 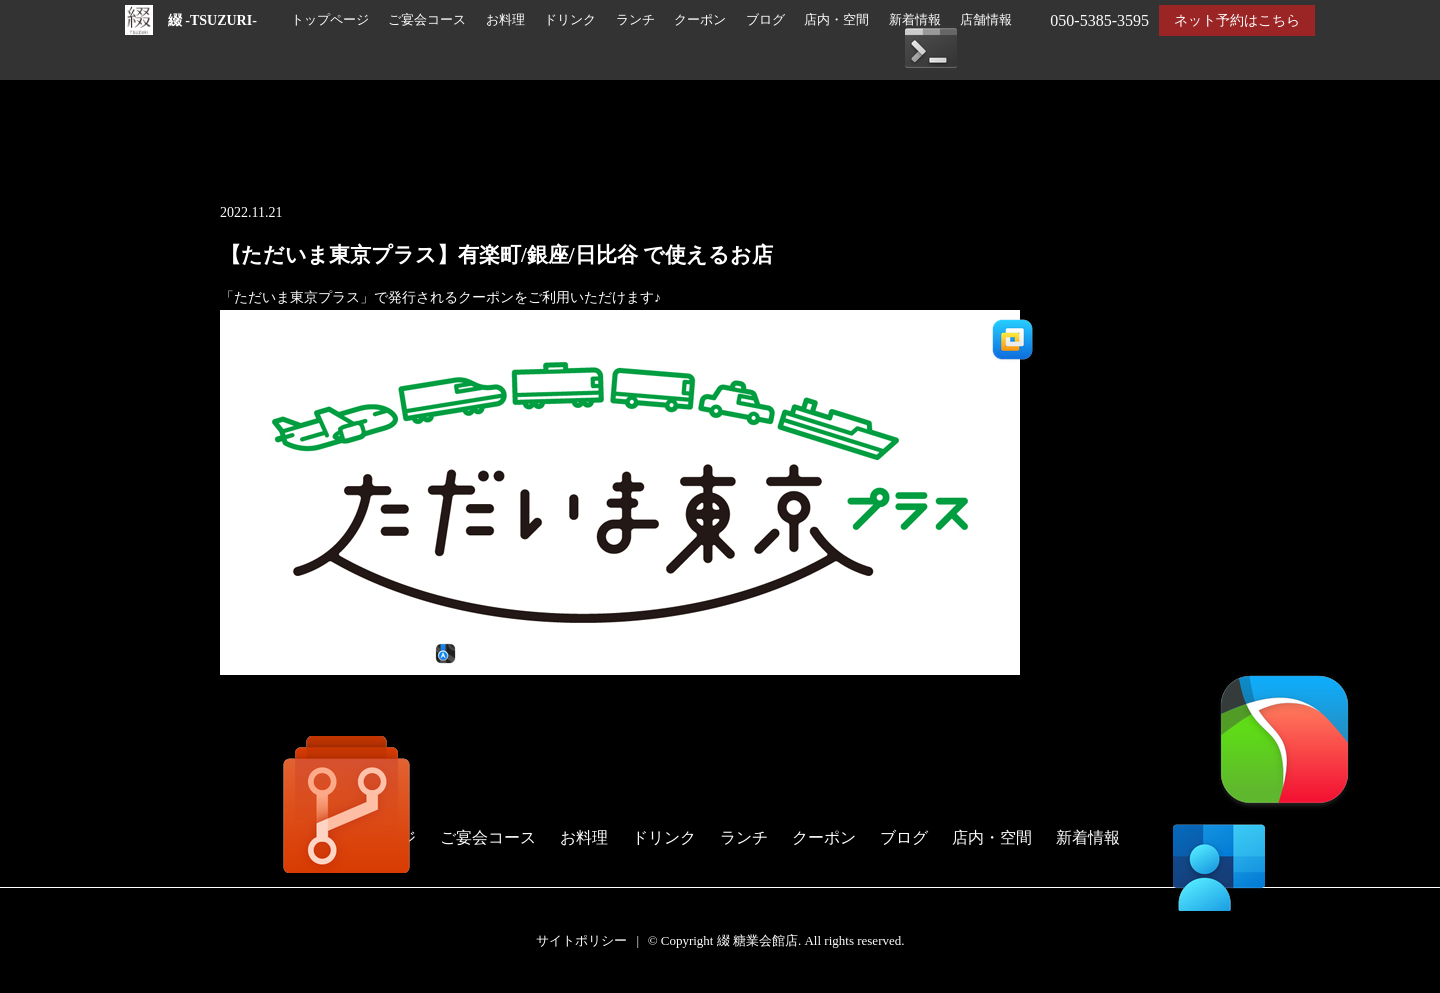 I want to click on open reaper digital audio workstation, so click(x=1284, y=739).